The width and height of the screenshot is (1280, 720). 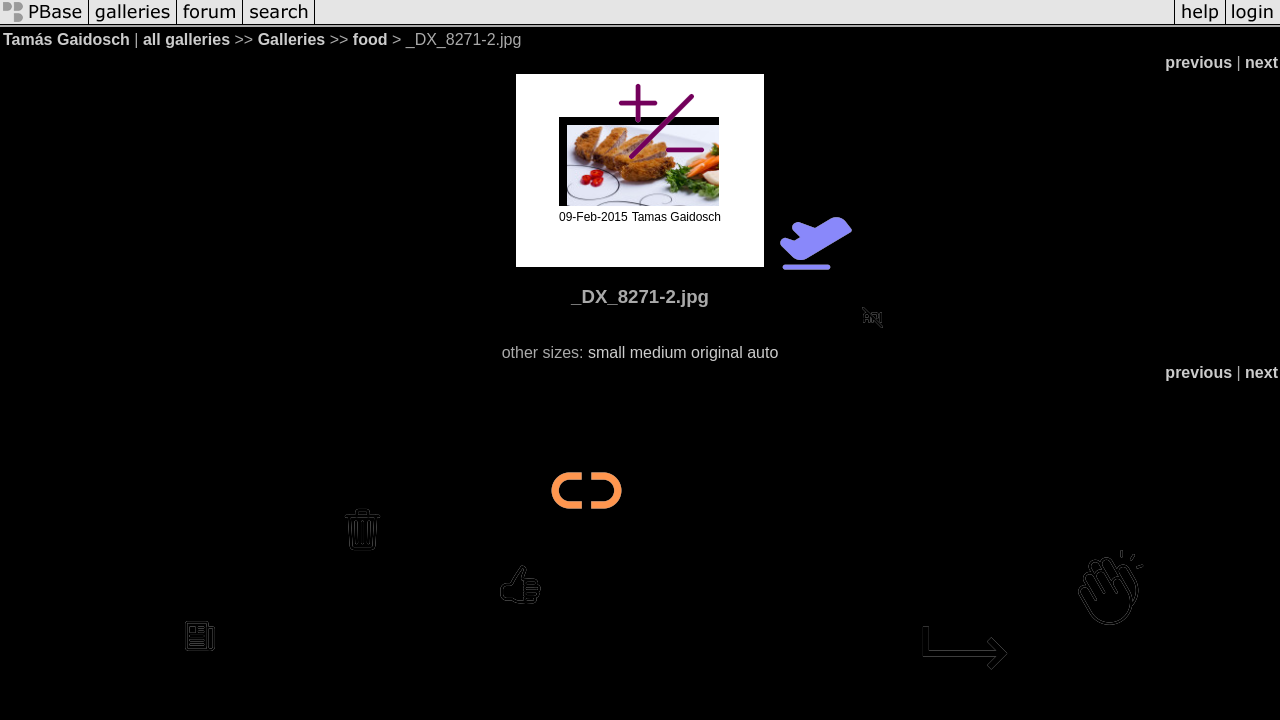 What do you see at coordinates (200, 636) in the screenshot?
I see `view news or articles` at bounding box center [200, 636].